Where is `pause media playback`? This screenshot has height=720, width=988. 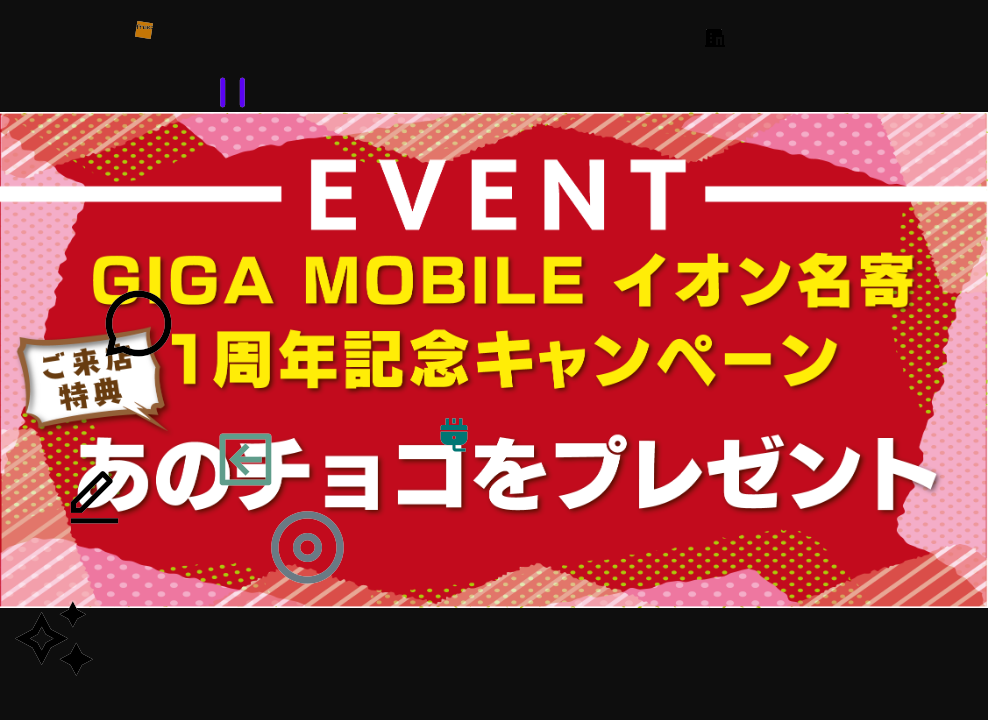
pause media playback is located at coordinates (232, 92).